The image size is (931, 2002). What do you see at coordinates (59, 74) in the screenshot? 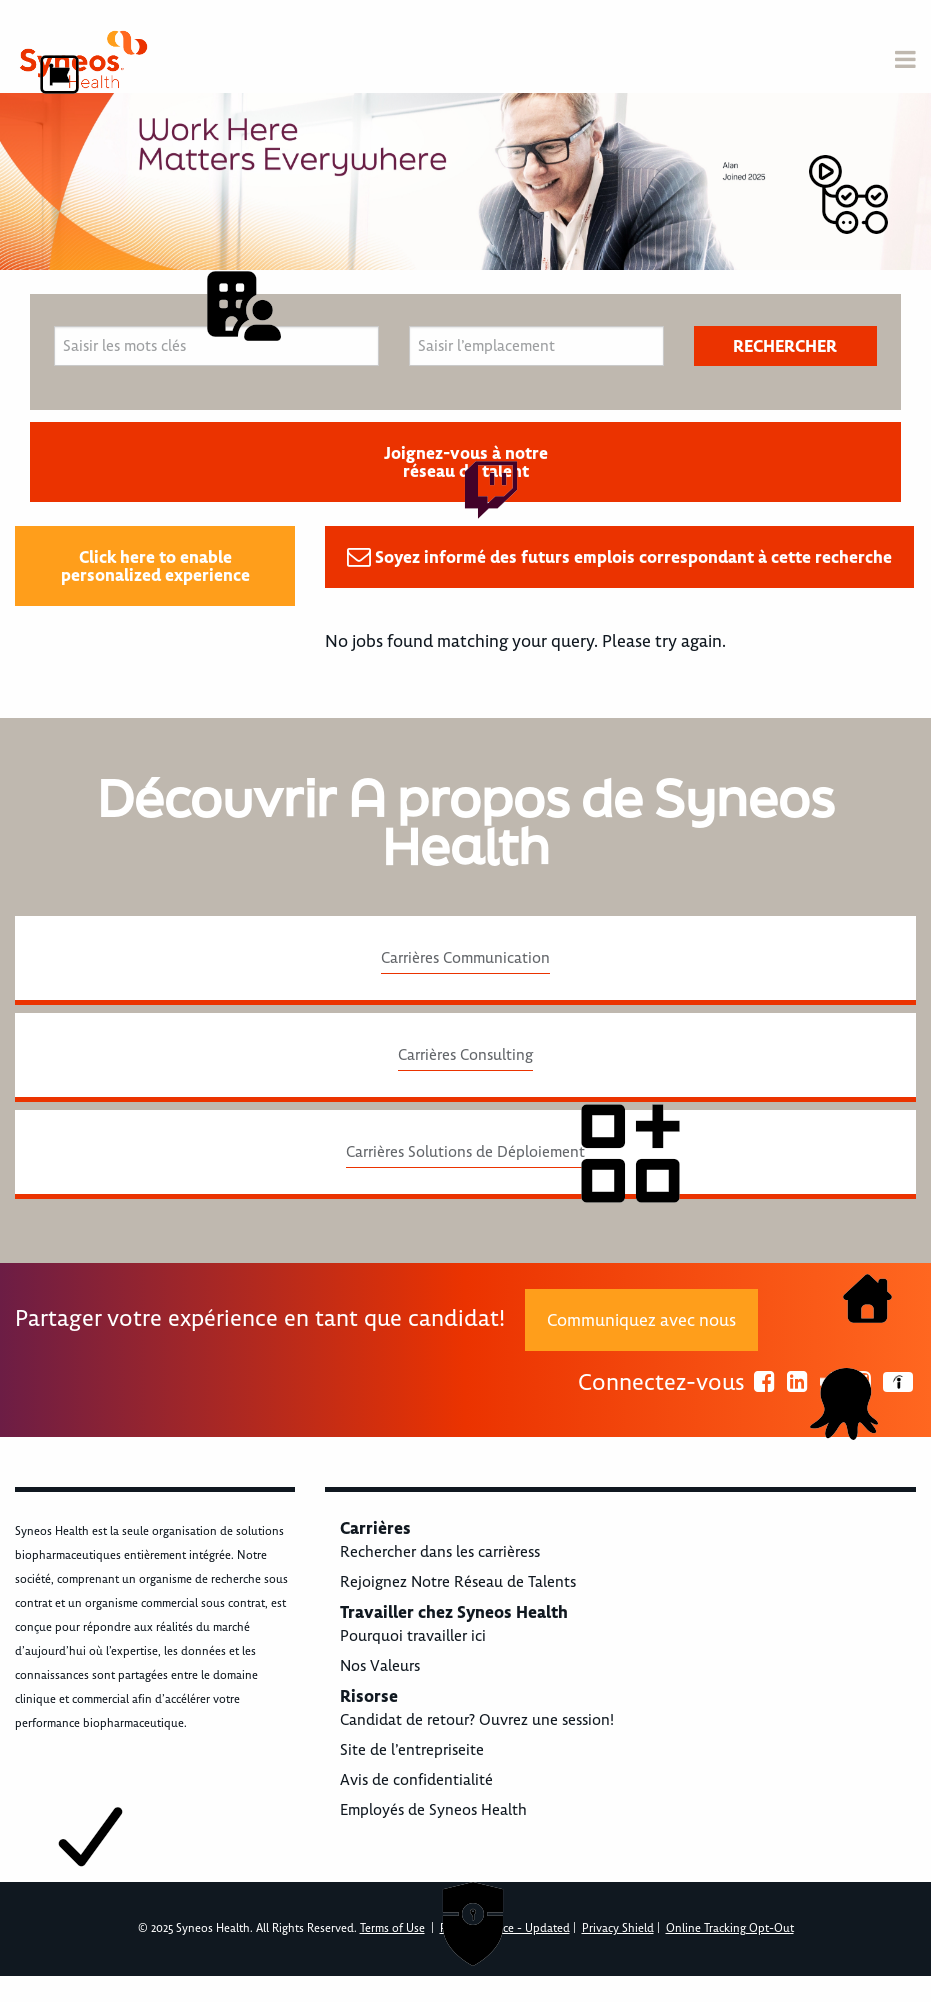
I see `font awesome brand logo` at bounding box center [59, 74].